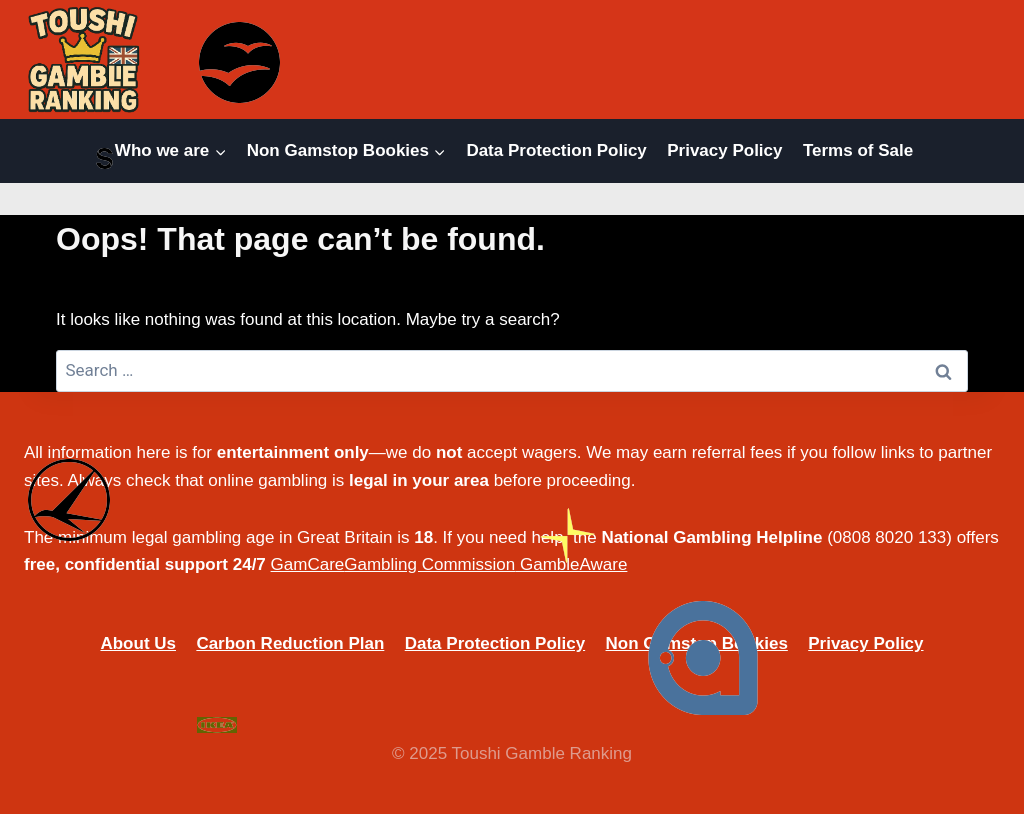 The width and height of the screenshot is (1024, 814). Describe the element at coordinates (703, 658) in the screenshot. I see `Avalonia UI framework logo` at that location.